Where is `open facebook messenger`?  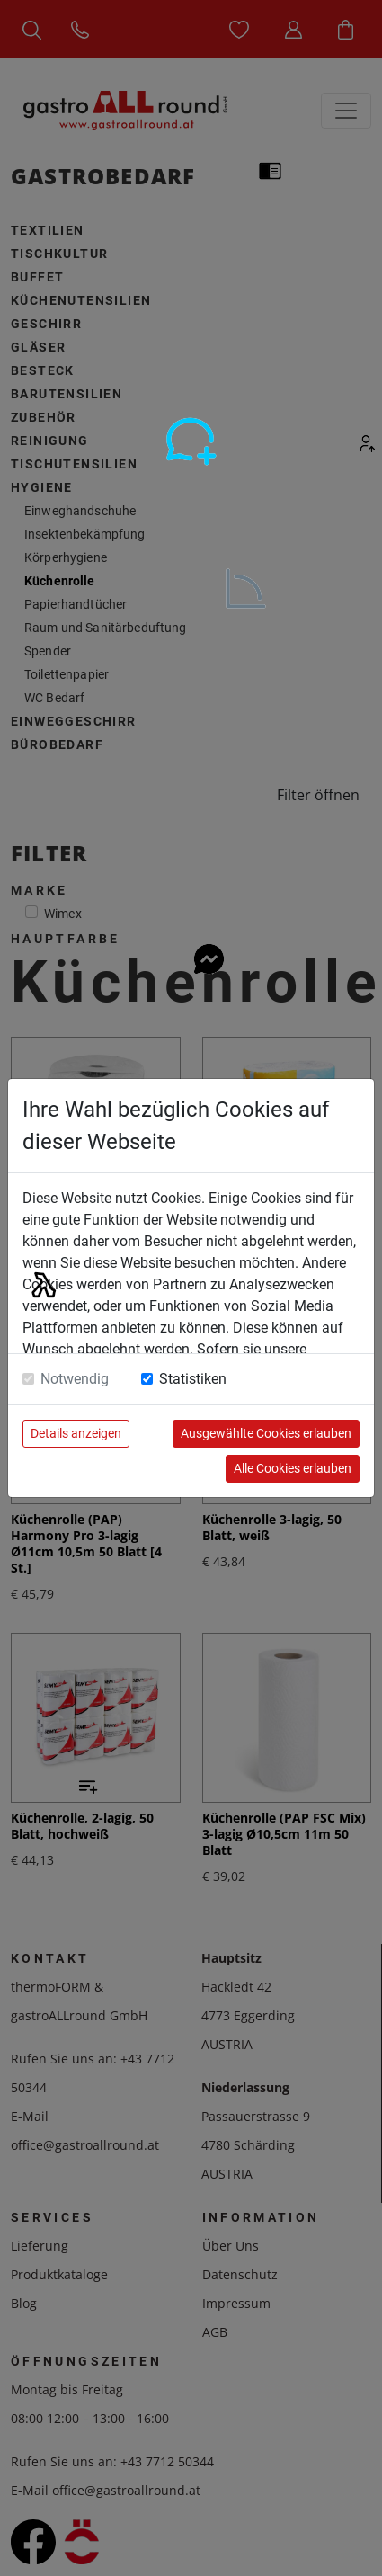
open facebook messenger is located at coordinates (209, 958).